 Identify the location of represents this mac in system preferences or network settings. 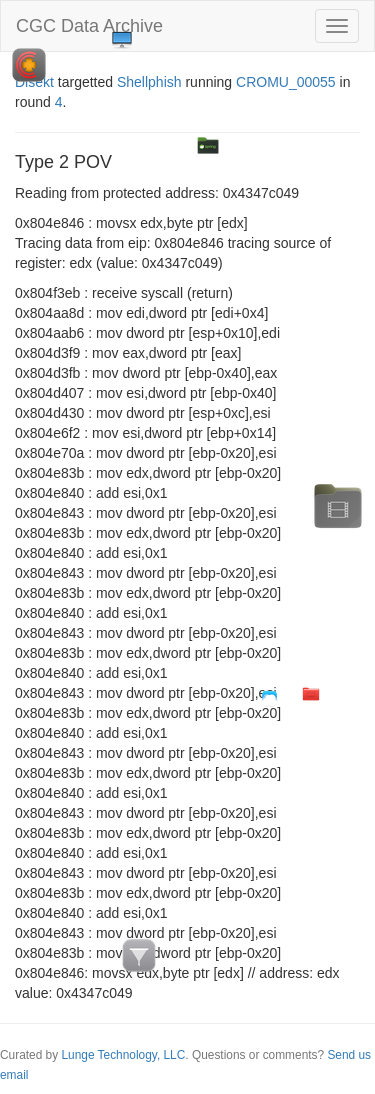
(122, 39).